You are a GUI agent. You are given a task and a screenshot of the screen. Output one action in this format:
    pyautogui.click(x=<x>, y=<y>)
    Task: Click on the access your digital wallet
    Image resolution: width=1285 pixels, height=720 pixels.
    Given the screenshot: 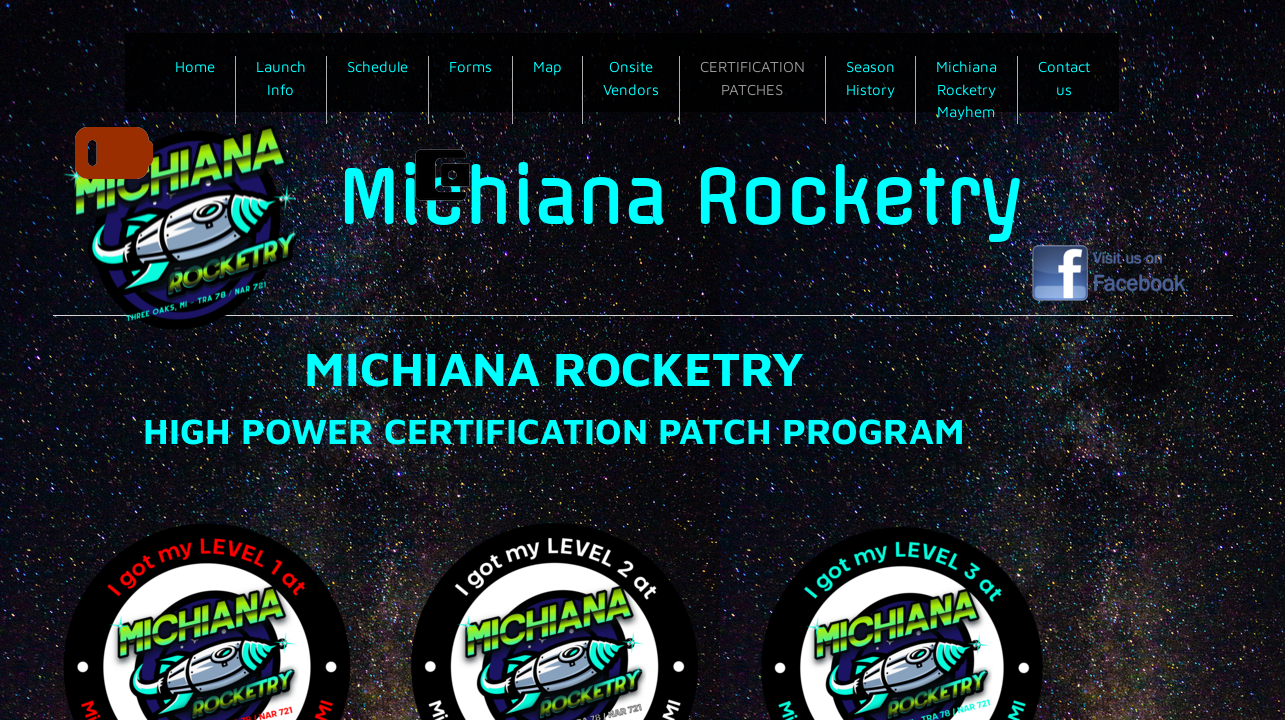 What is the action you would take?
    pyautogui.click(x=441, y=175)
    